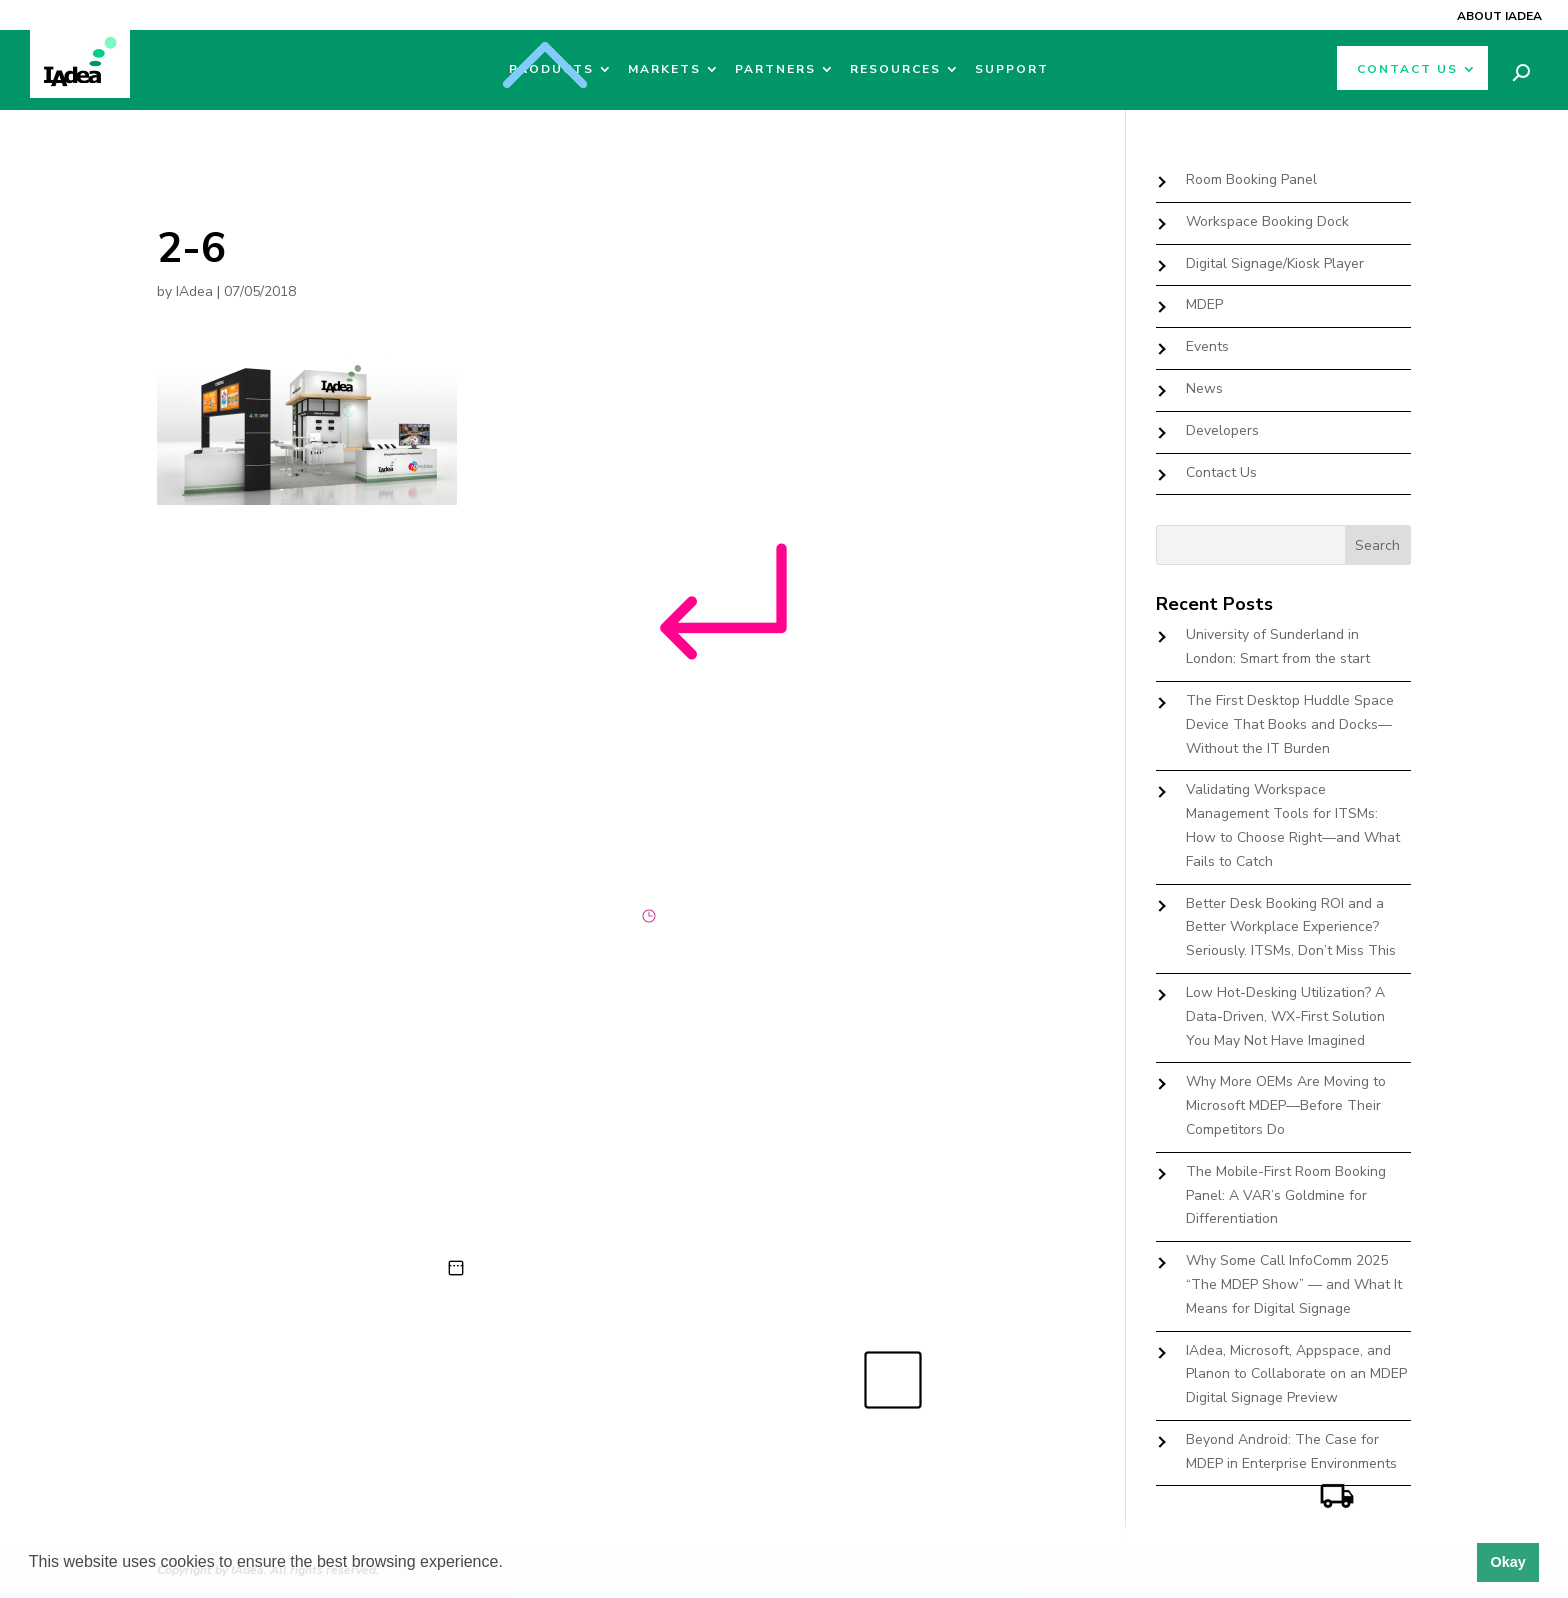 The width and height of the screenshot is (1568, 1598). What do you see at coordinates (1337, 1496) in the screenshot?
I see `track your delivery status` at bounding box center [1337, 1496].